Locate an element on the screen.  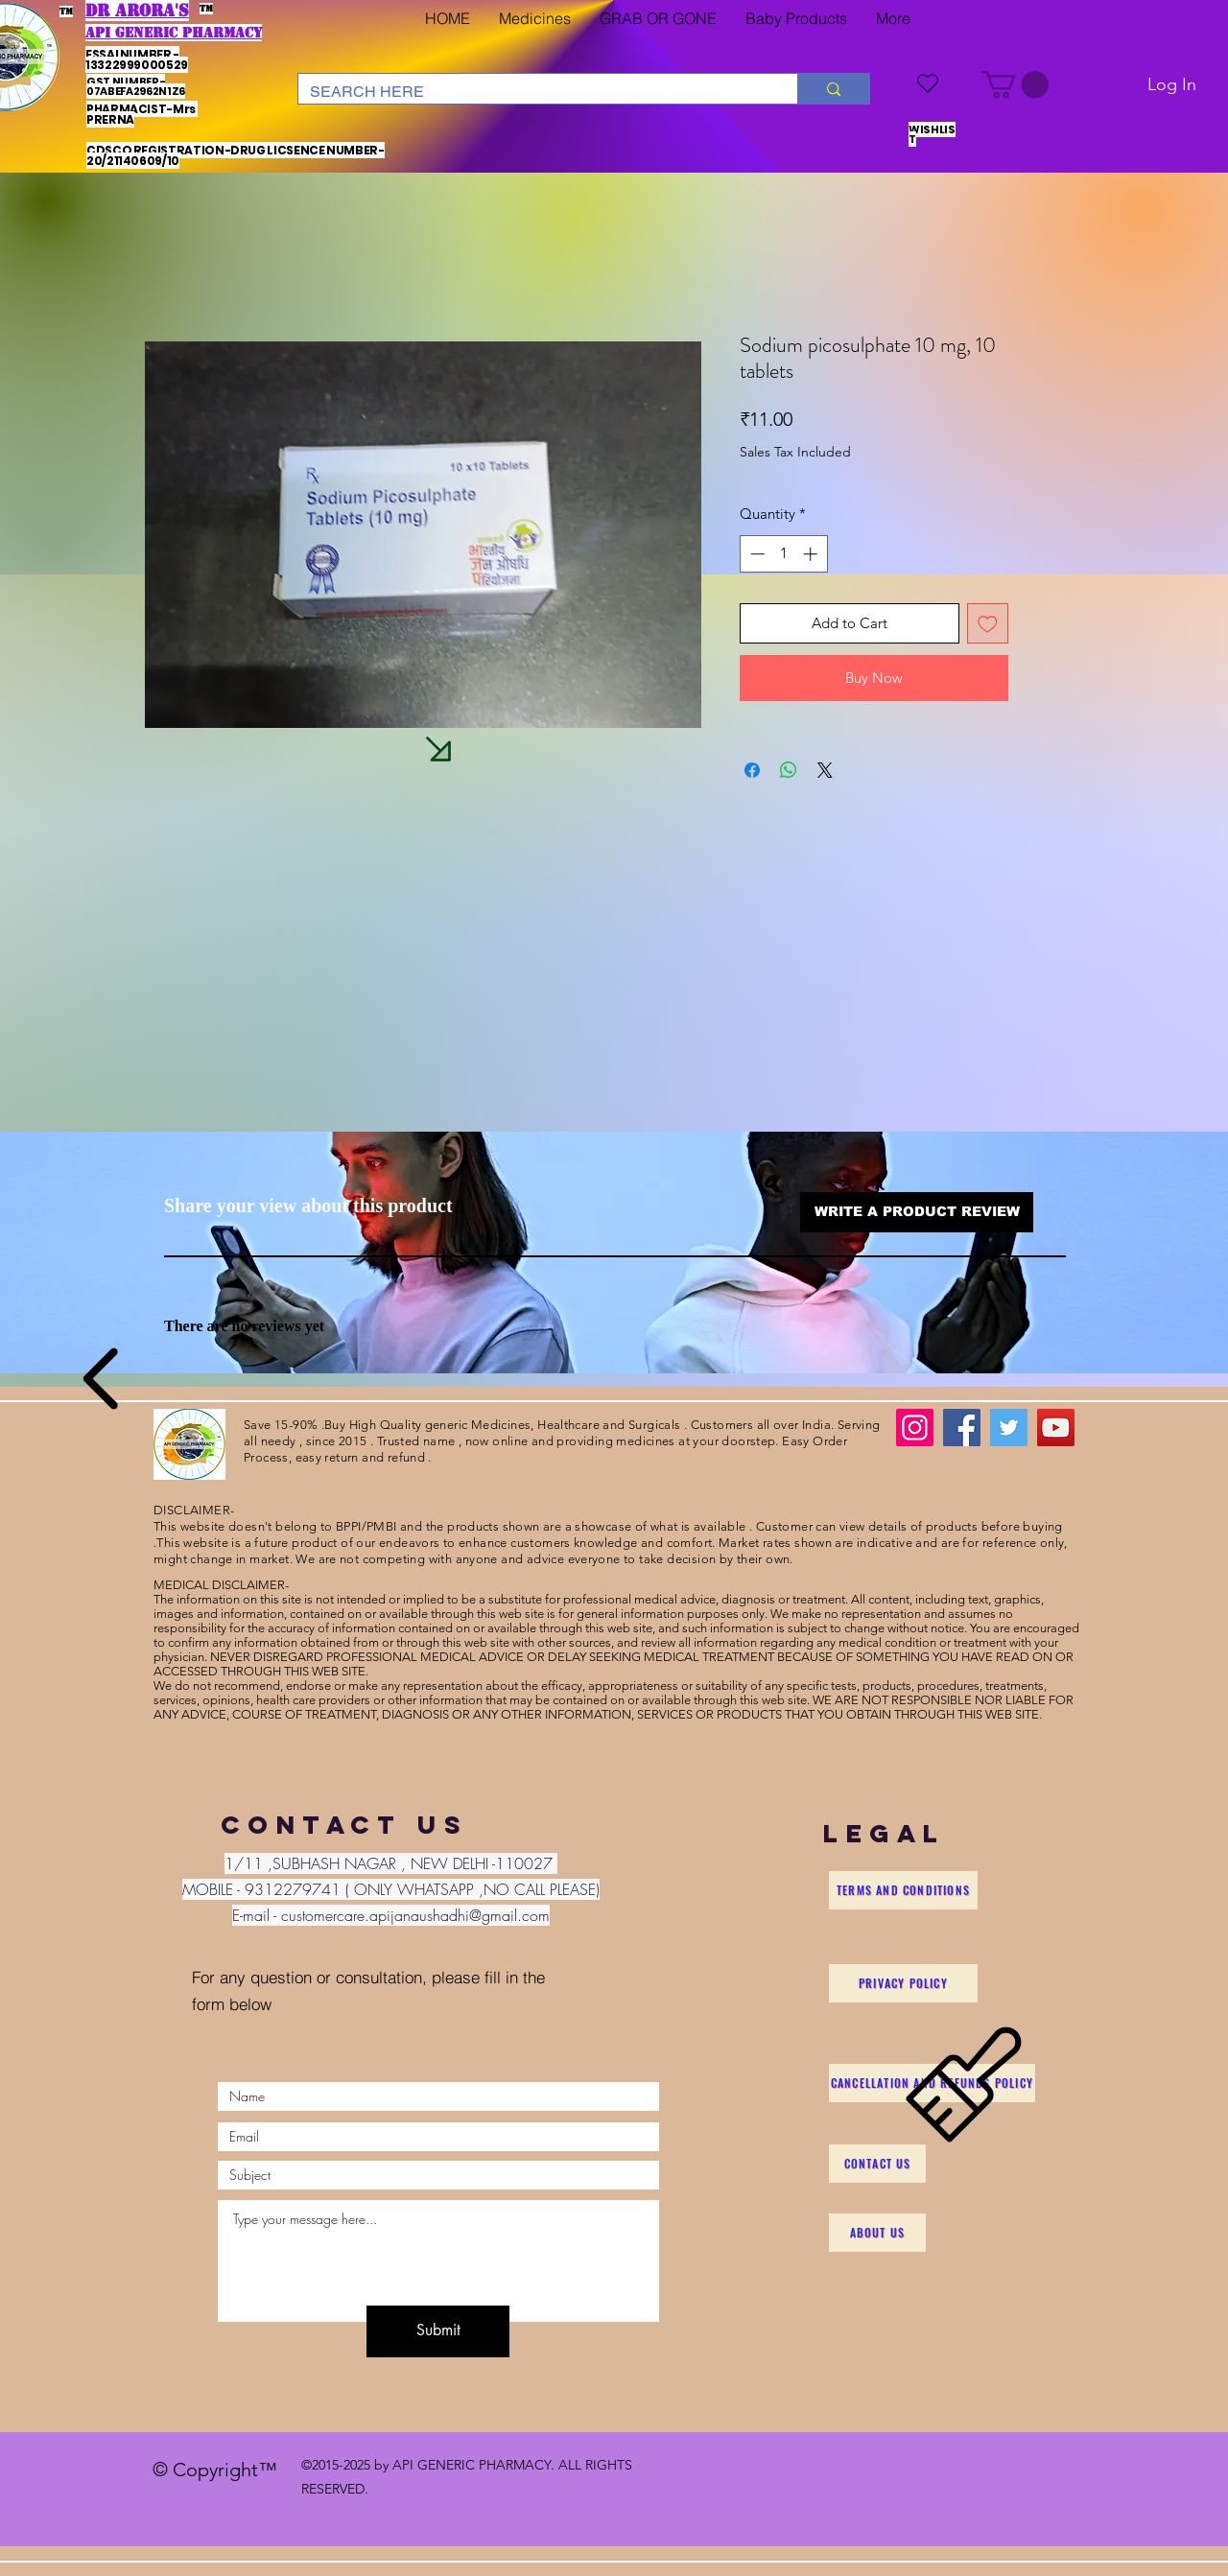
navigate to the next item diagonally is located at coordinates (438, 749).